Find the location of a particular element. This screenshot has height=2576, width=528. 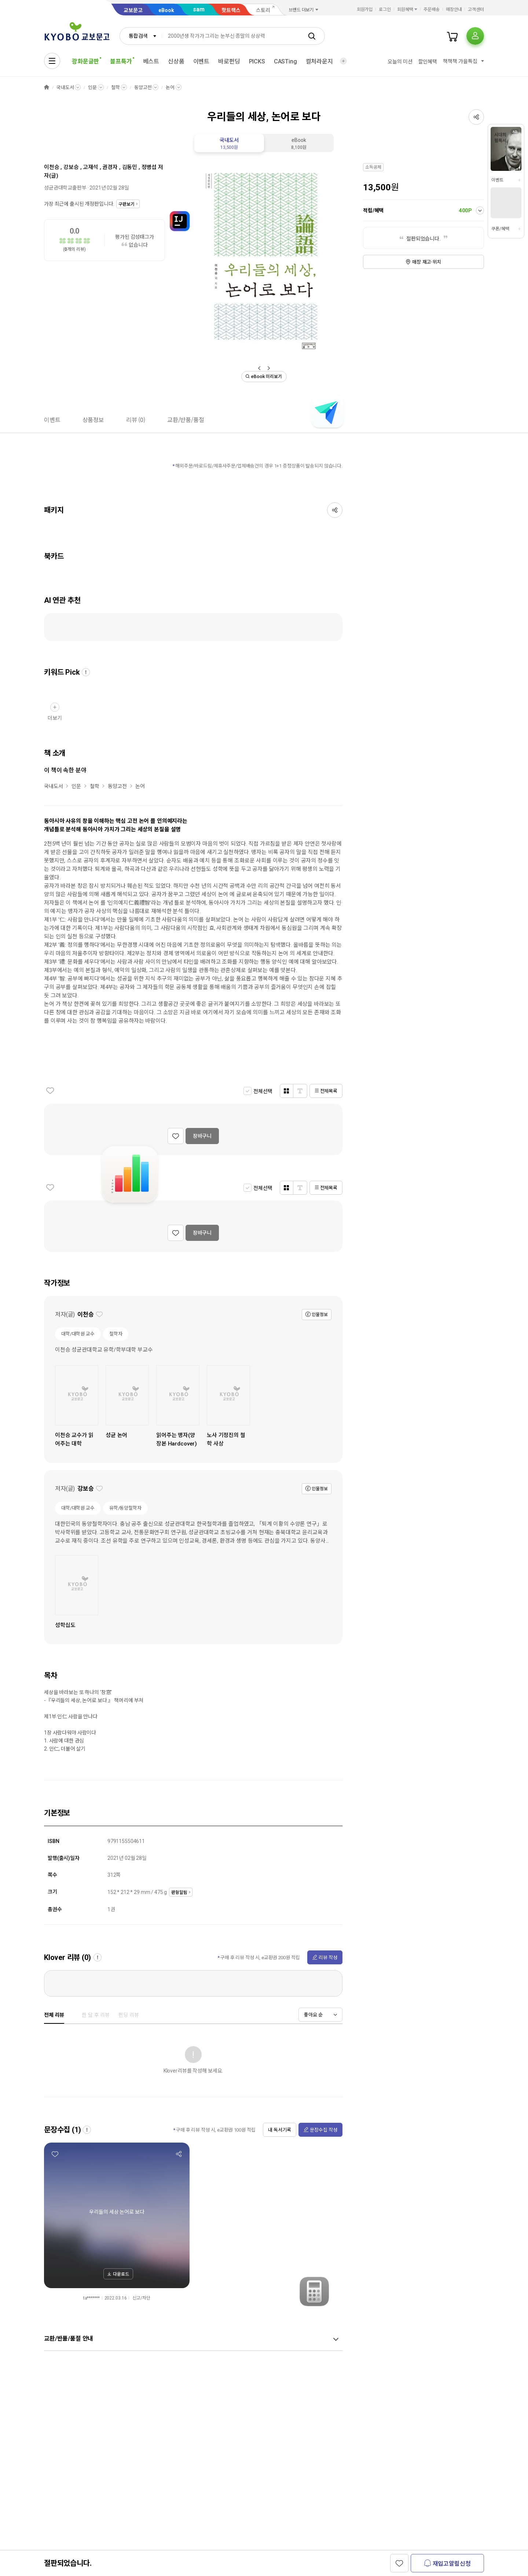

open calligra sheets spreadsheet application is located at coordinates (130, 1175).